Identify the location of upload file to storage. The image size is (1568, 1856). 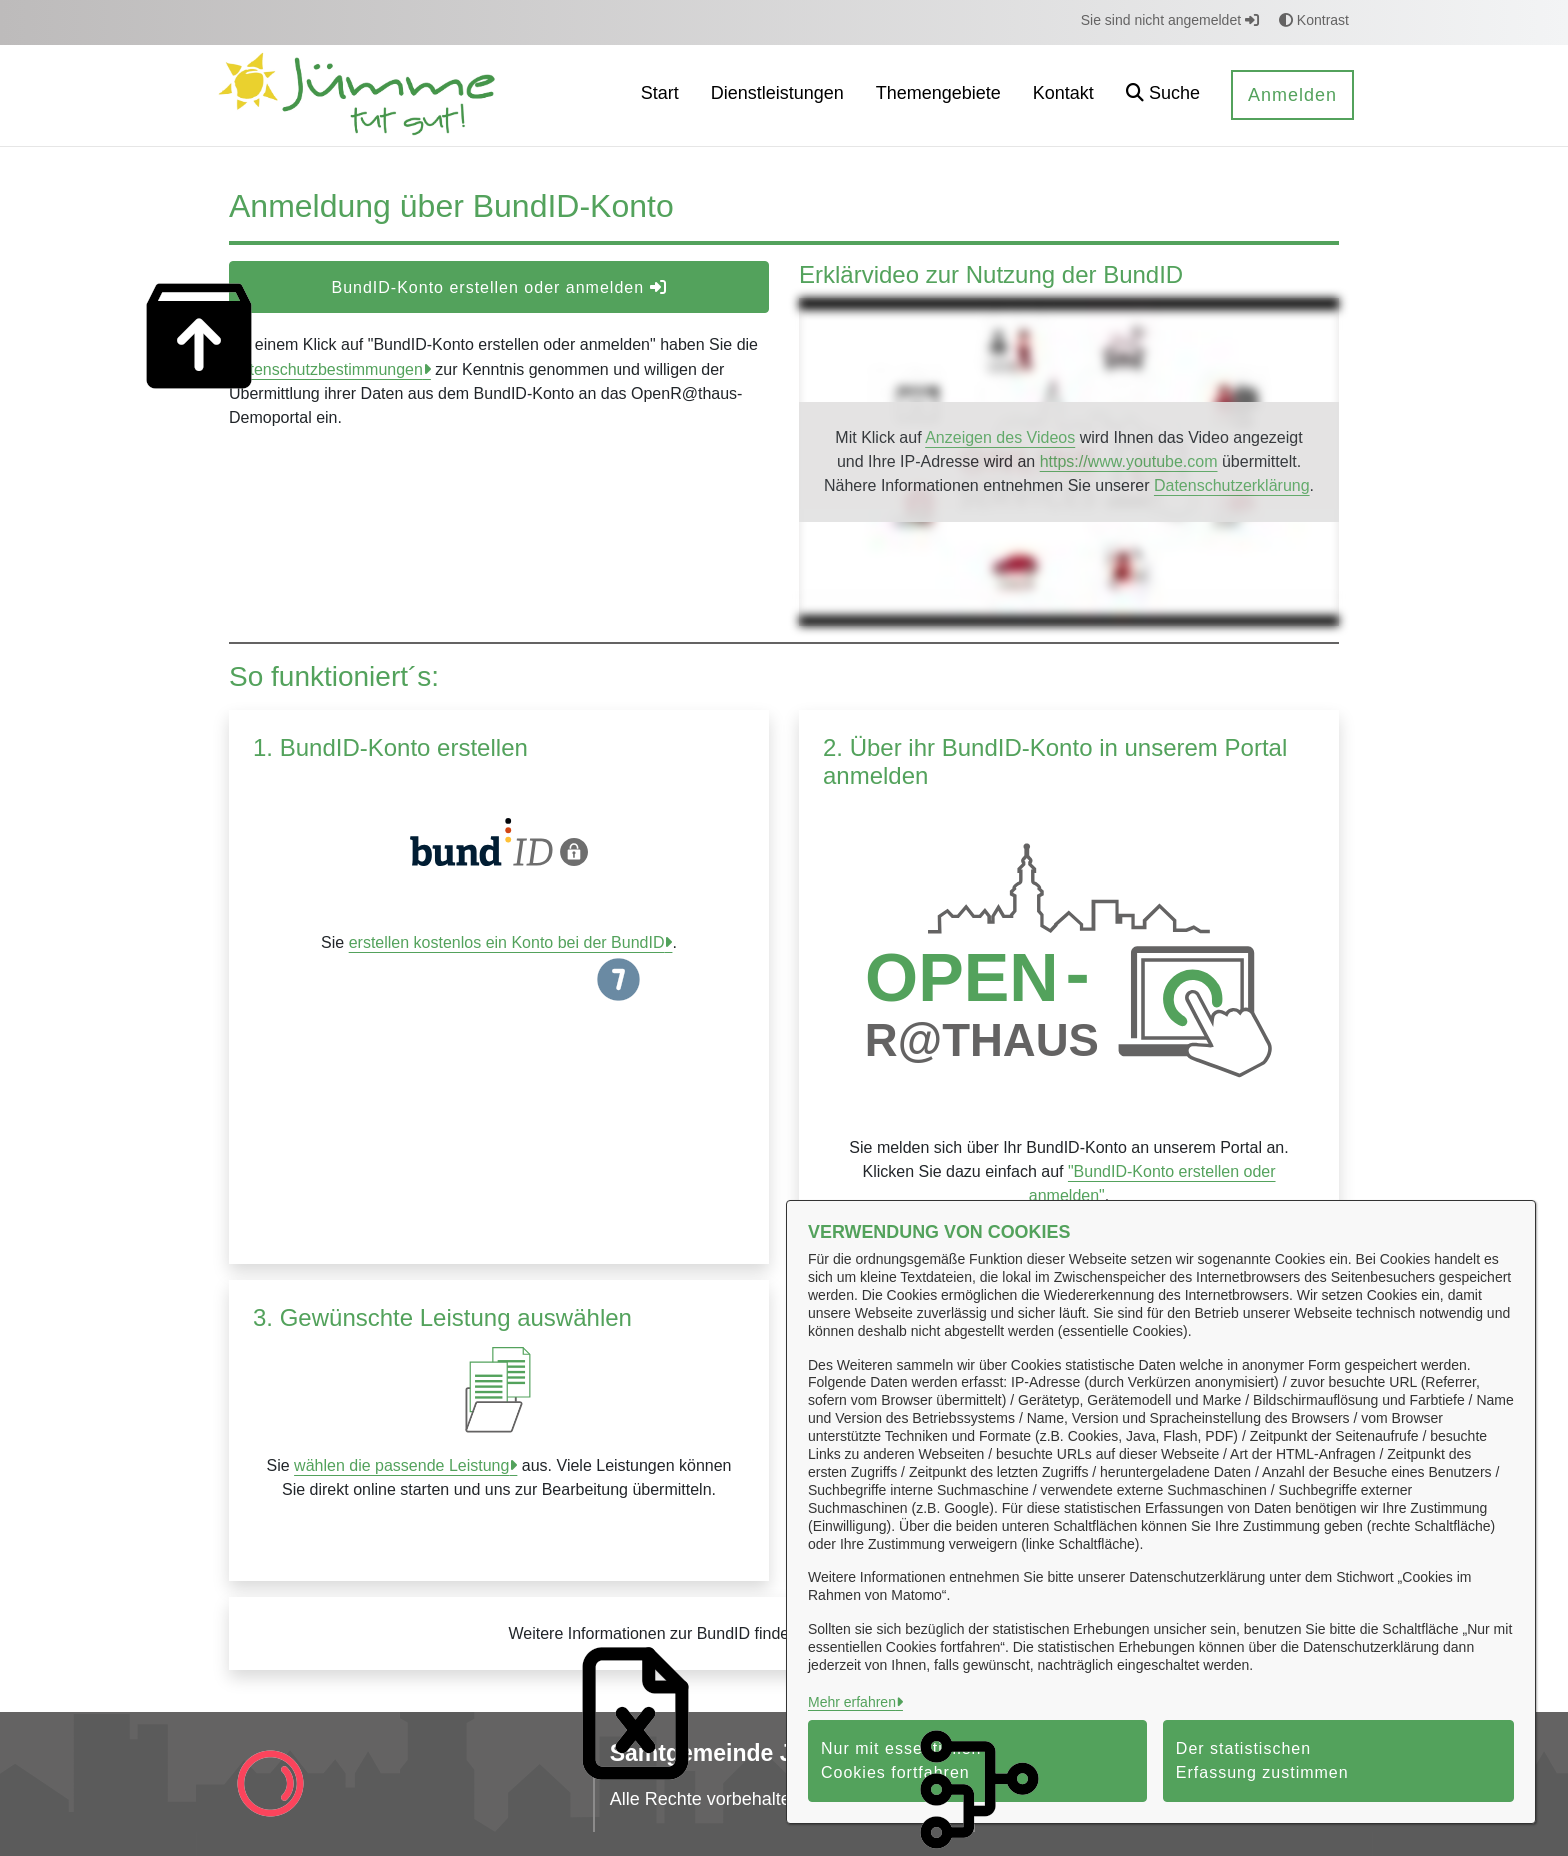
(199, 336).